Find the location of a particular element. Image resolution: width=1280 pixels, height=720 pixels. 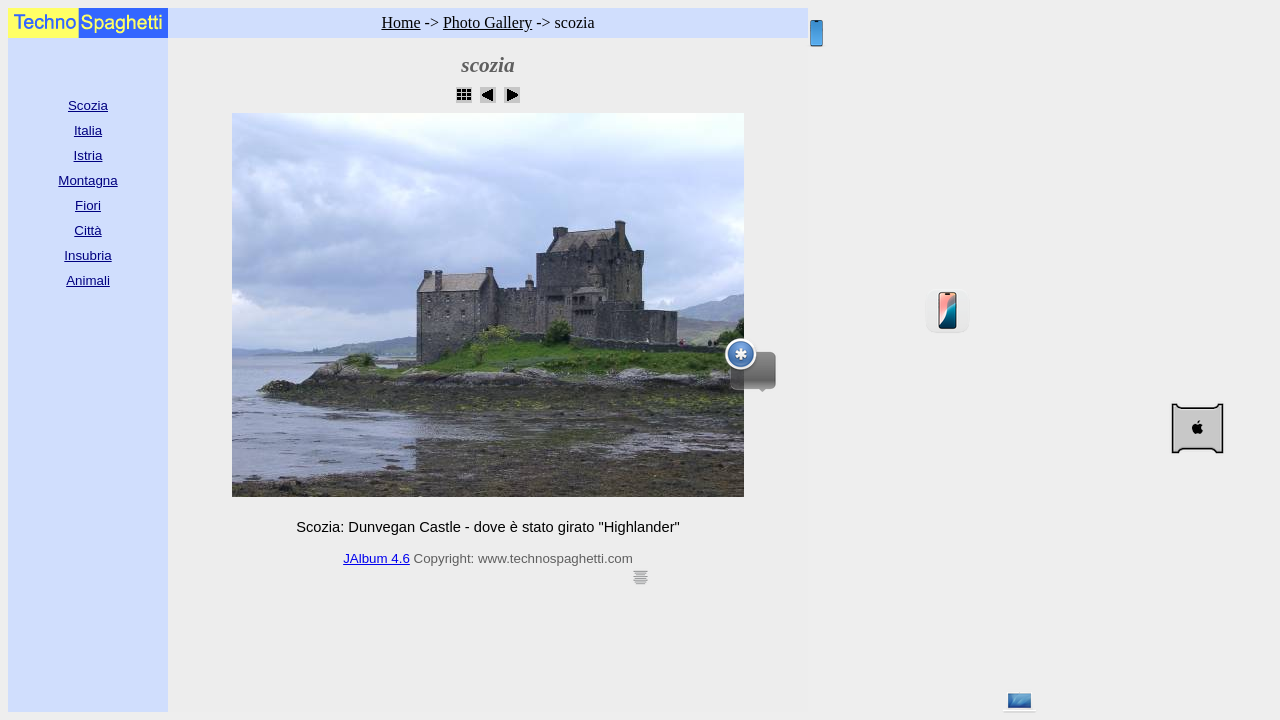

mirror your iPhone screen to your Mac is located at coordinates (947, 310).